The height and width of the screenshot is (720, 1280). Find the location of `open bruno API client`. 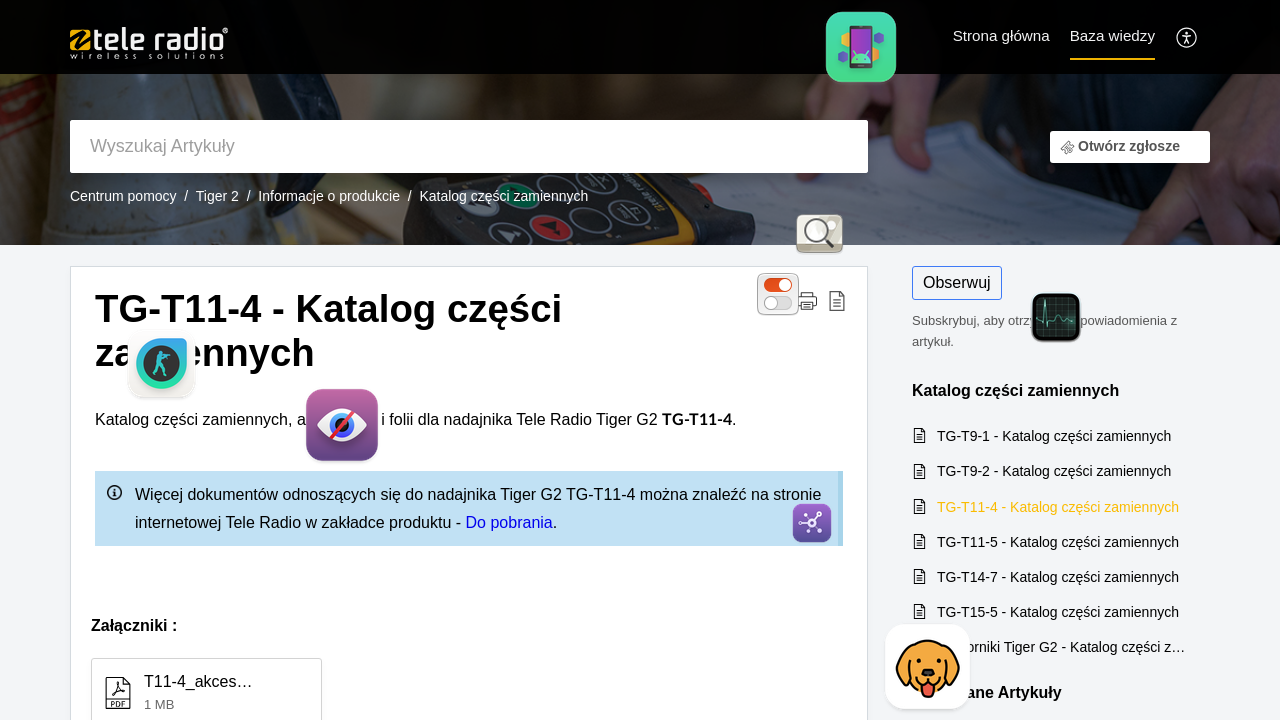

open bruno API client is located at coordinates (927, 666).